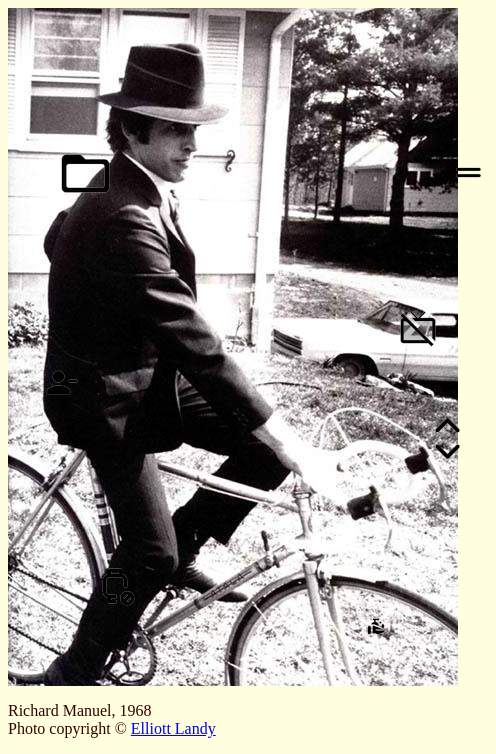 The width and height of the screenshot is (496, 754). Describe the element at coordinates (468, 172) in the screenshot. I see `drag to reorder items in a list` at that location.